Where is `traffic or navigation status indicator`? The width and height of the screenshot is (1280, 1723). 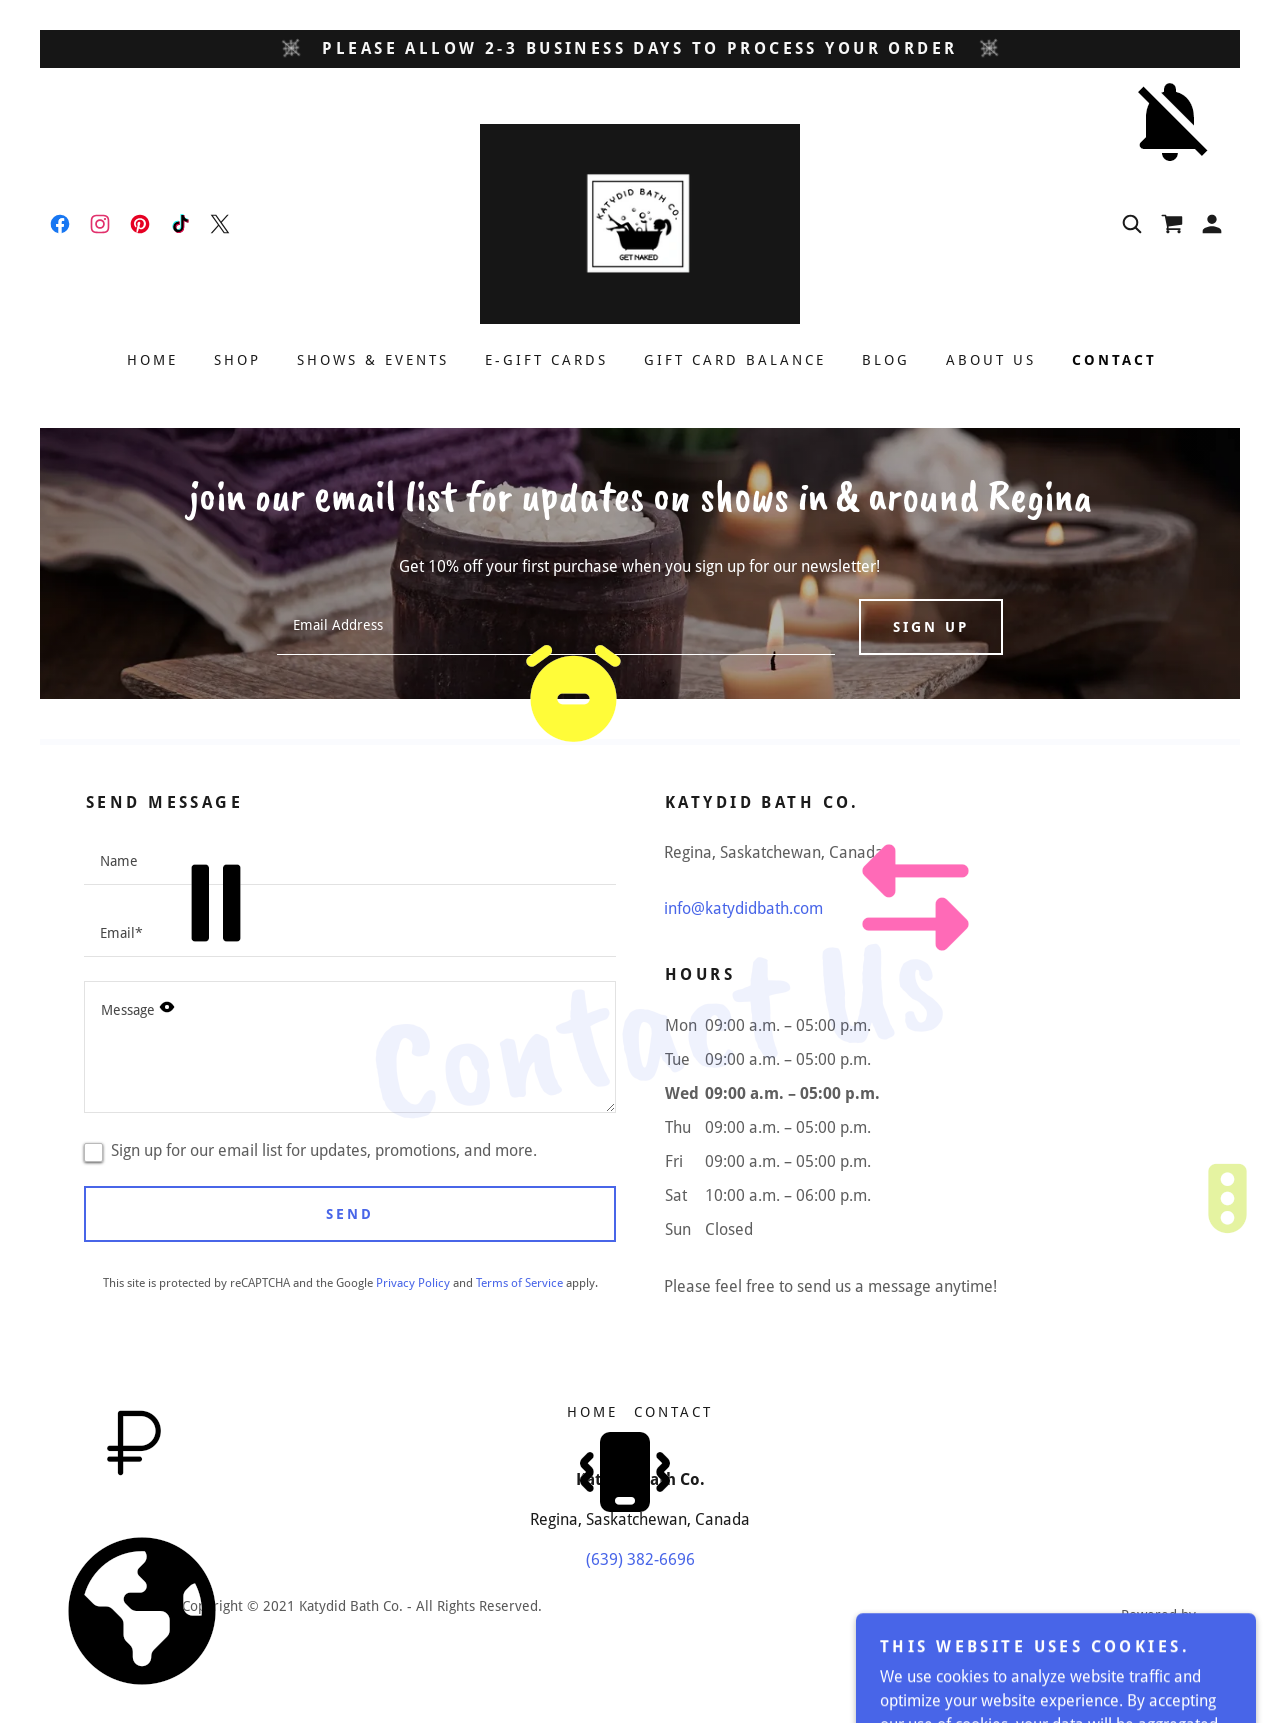 traffic or navigation status indicator is located at coordinates (1227, 1198).